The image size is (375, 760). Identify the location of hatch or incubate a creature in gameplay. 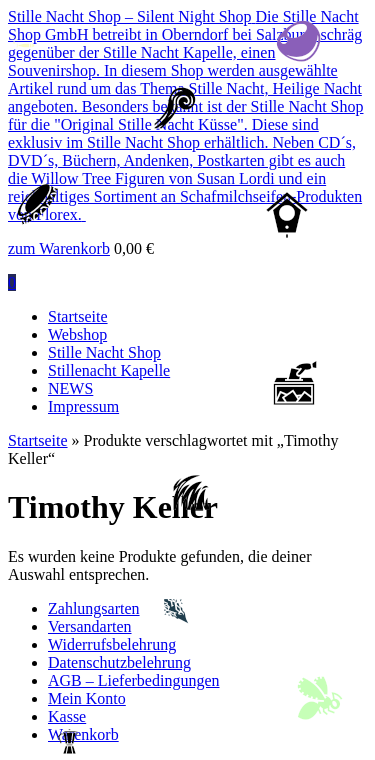
(298, 41).